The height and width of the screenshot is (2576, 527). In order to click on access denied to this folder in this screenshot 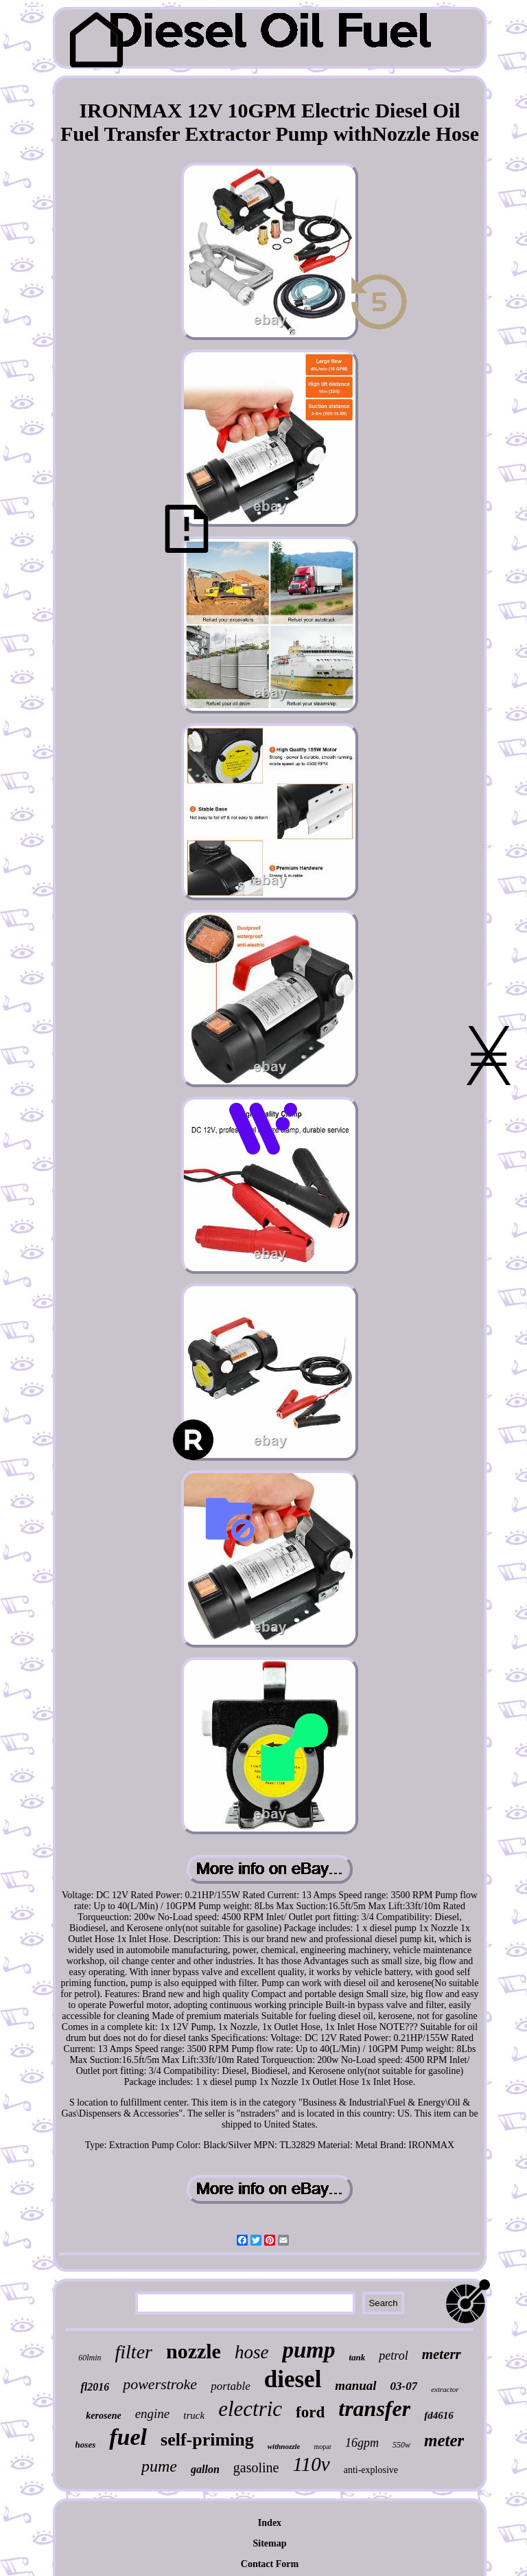, I will do `click(229, 1518)`.